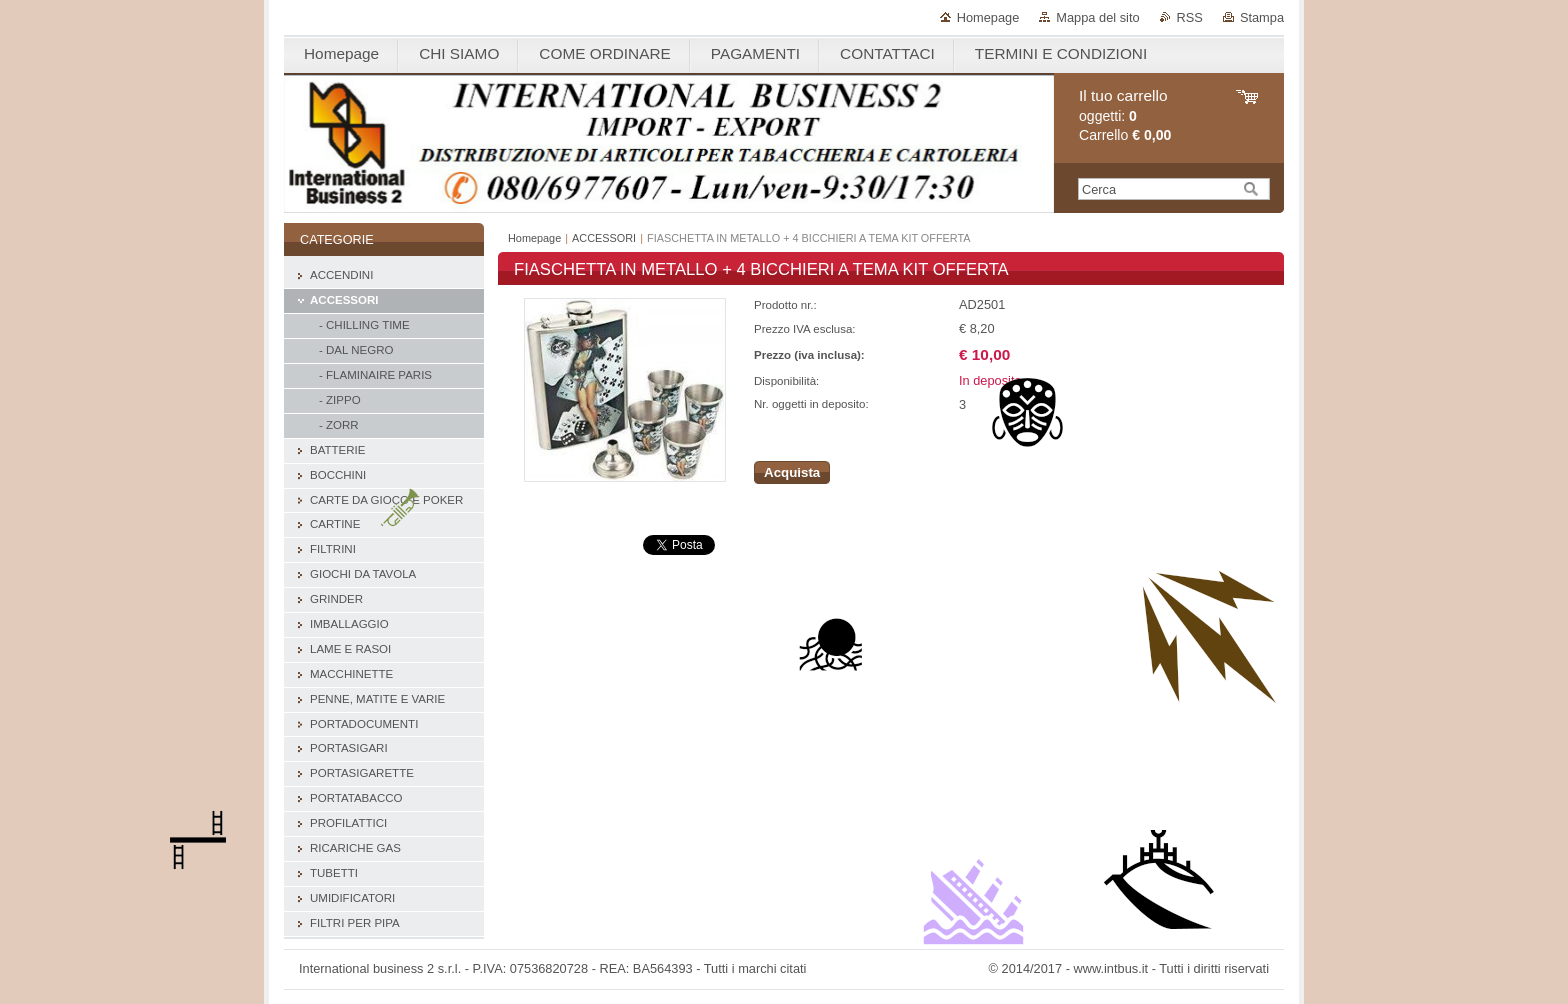  I want to click on play sound or audio notification, so click(399, 507).